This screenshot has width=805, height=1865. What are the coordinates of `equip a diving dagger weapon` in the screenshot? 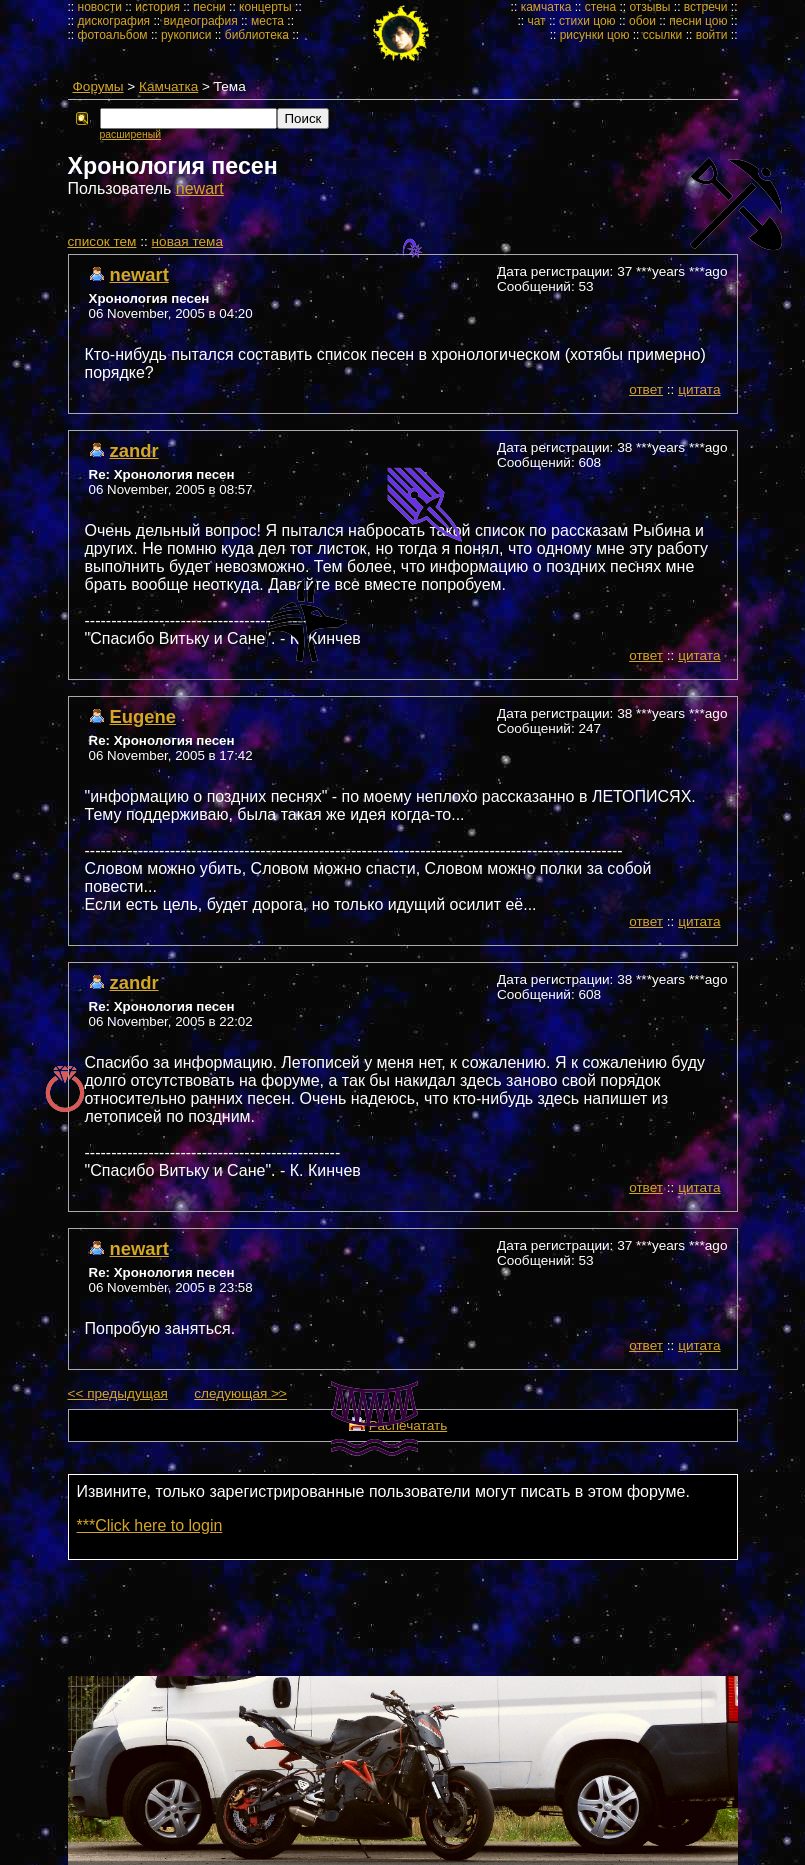 It's located at (425, 505).